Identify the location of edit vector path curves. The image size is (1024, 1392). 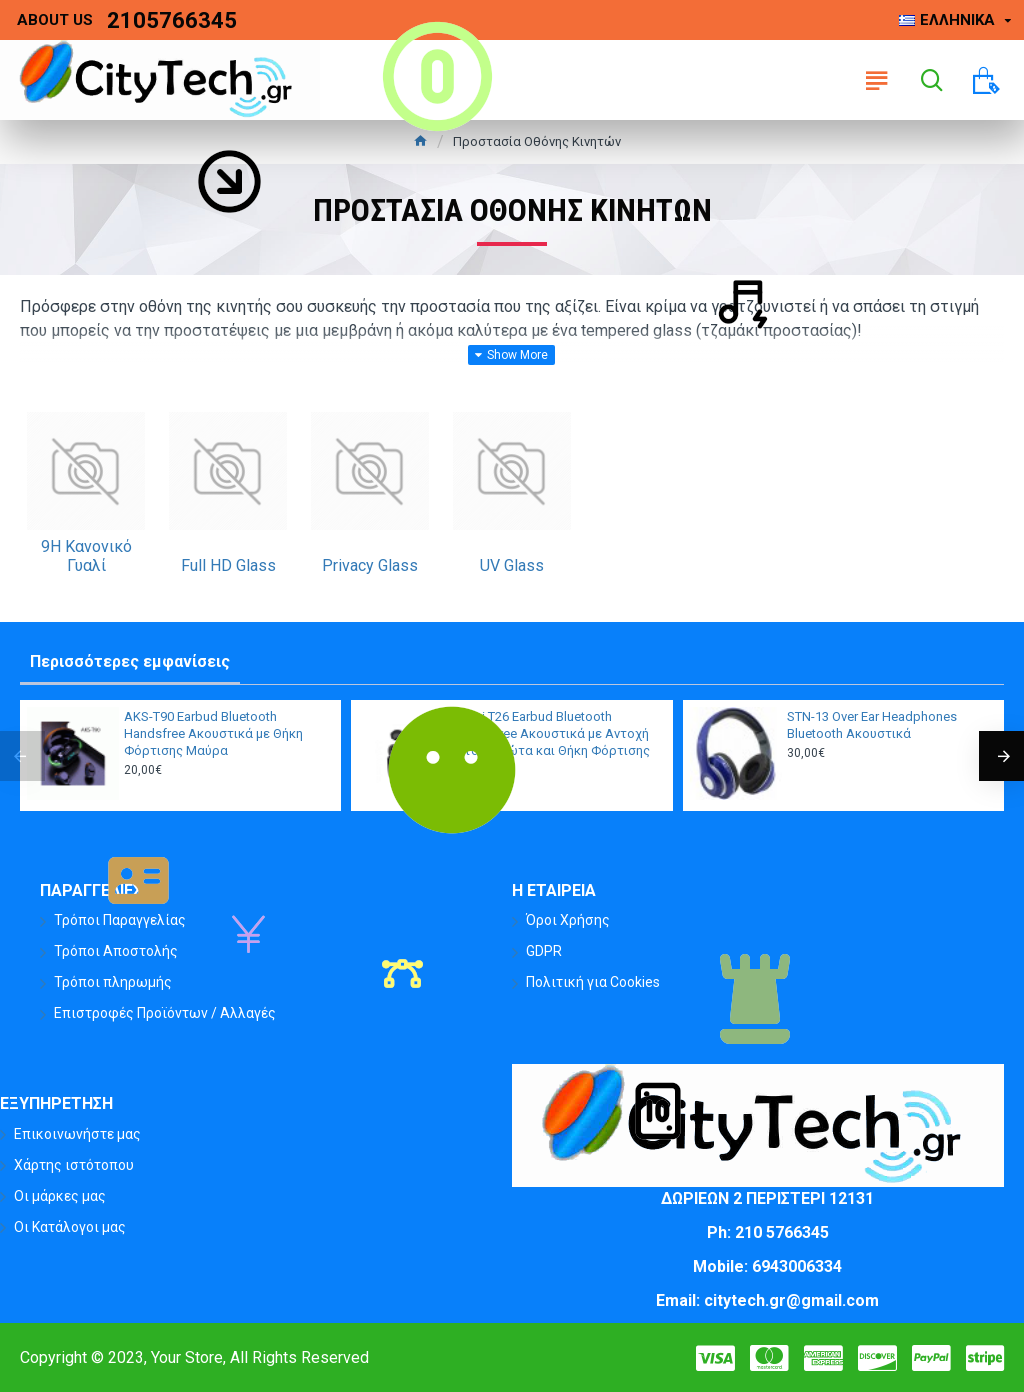
(402, 973).